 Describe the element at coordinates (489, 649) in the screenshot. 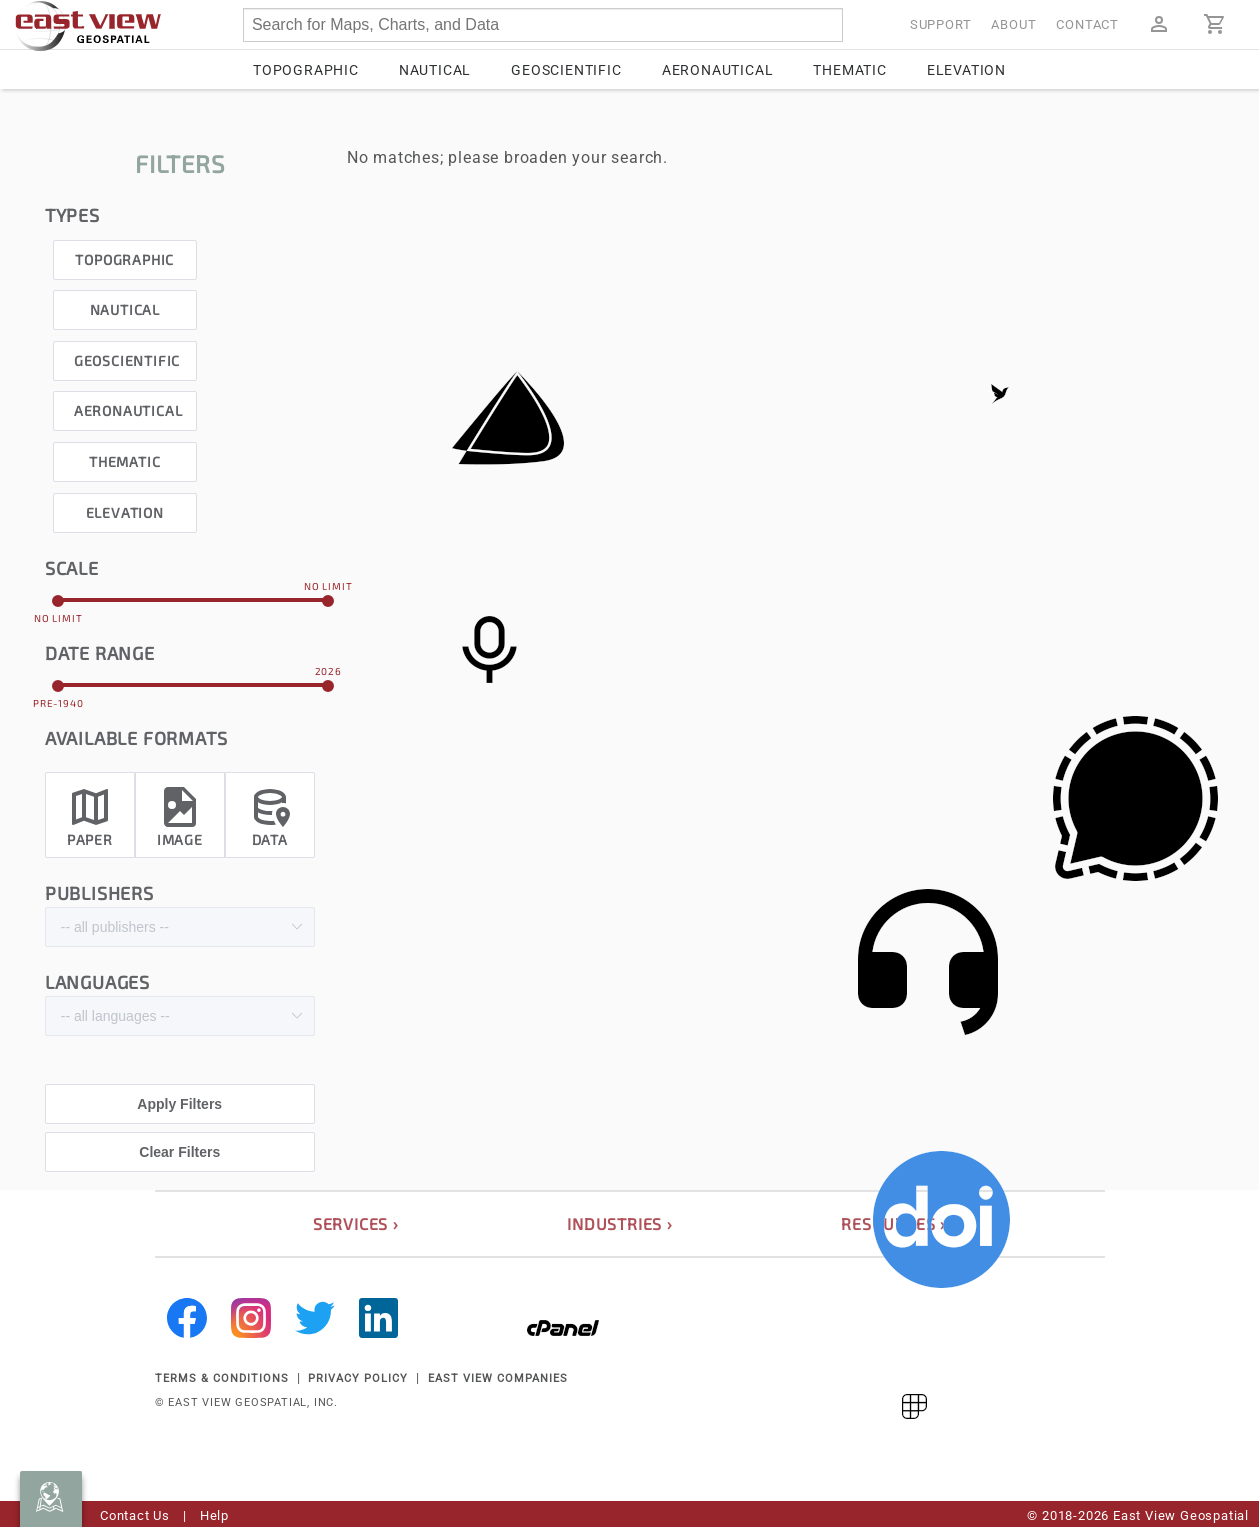

I see `tap to start voice recording` at that location.